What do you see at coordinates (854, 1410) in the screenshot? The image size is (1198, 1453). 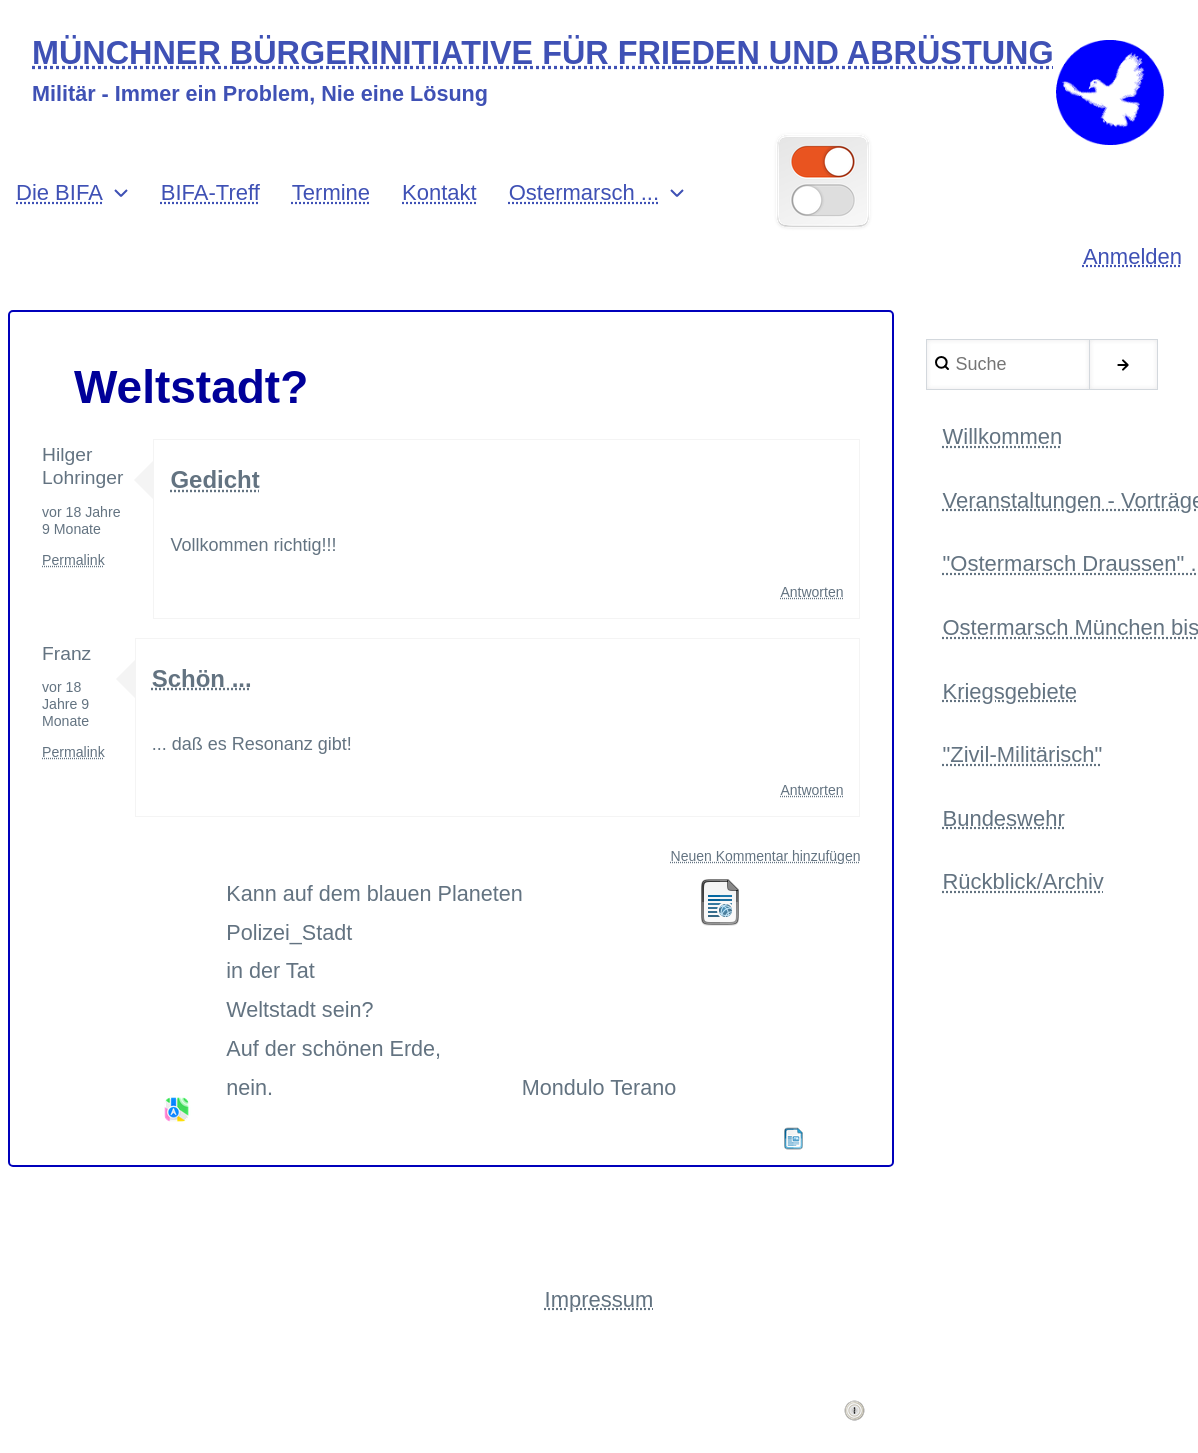 I see `open the passwords app` at bounding box center [854, 1410].